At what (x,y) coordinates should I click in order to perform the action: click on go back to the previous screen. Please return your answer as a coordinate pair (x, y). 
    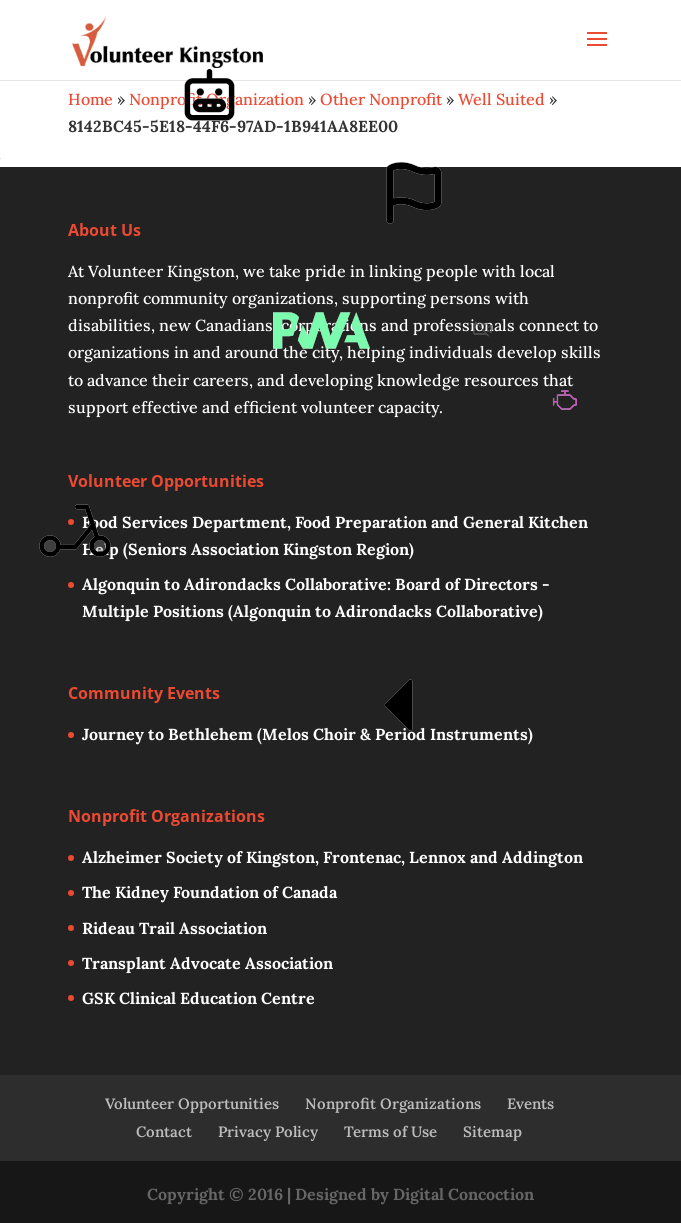
    Looking at the image, I should click on (401, 705).